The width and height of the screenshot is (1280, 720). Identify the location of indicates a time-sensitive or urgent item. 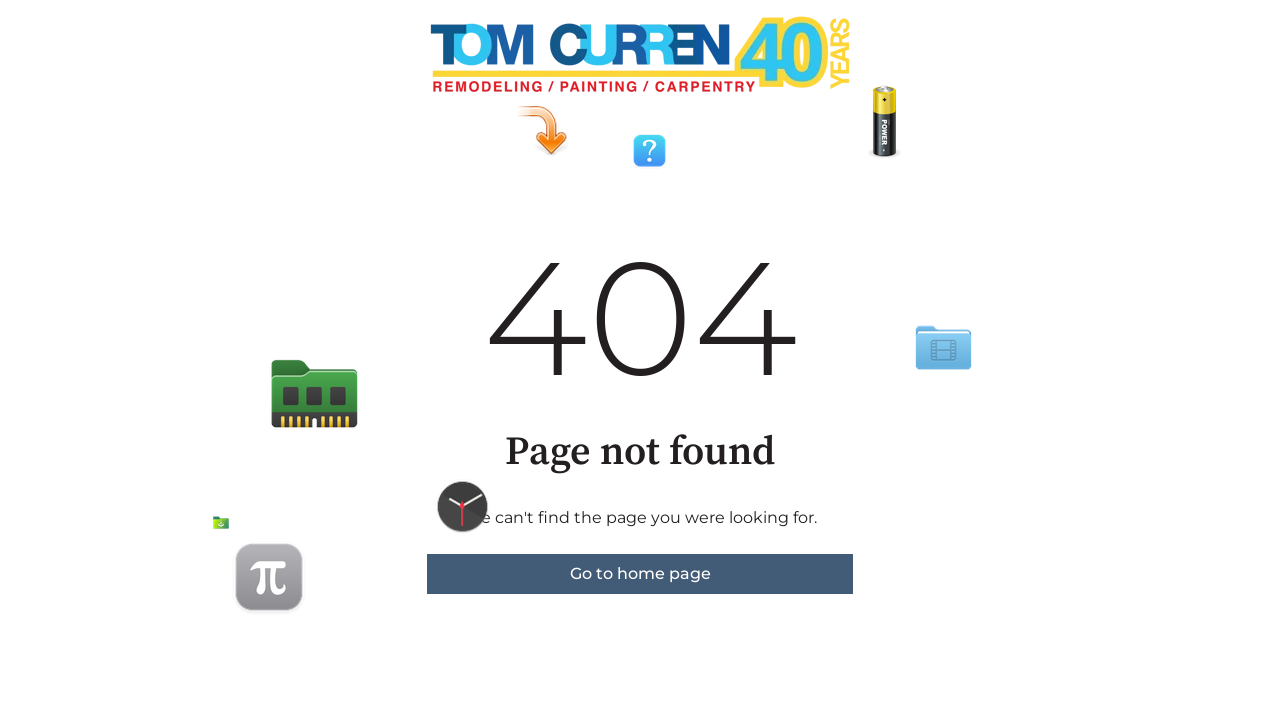
(462, 506).